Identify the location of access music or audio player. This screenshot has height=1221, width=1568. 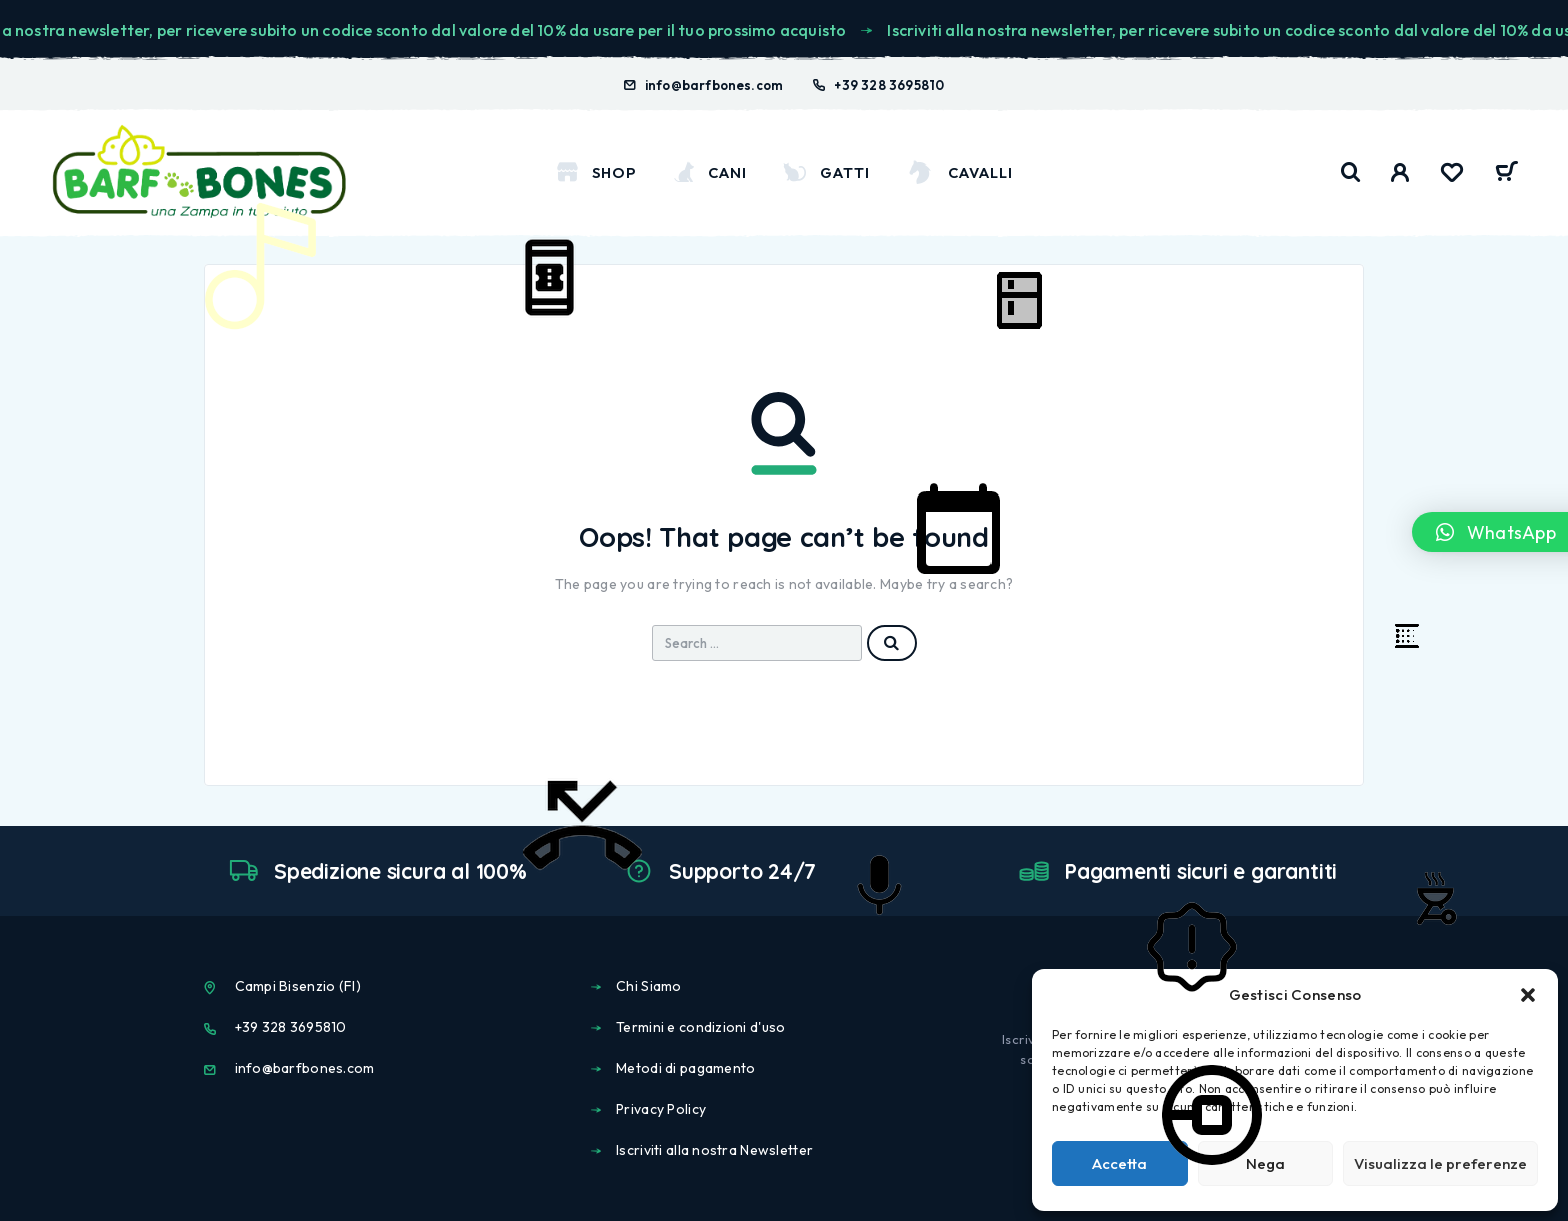
(260, 263).